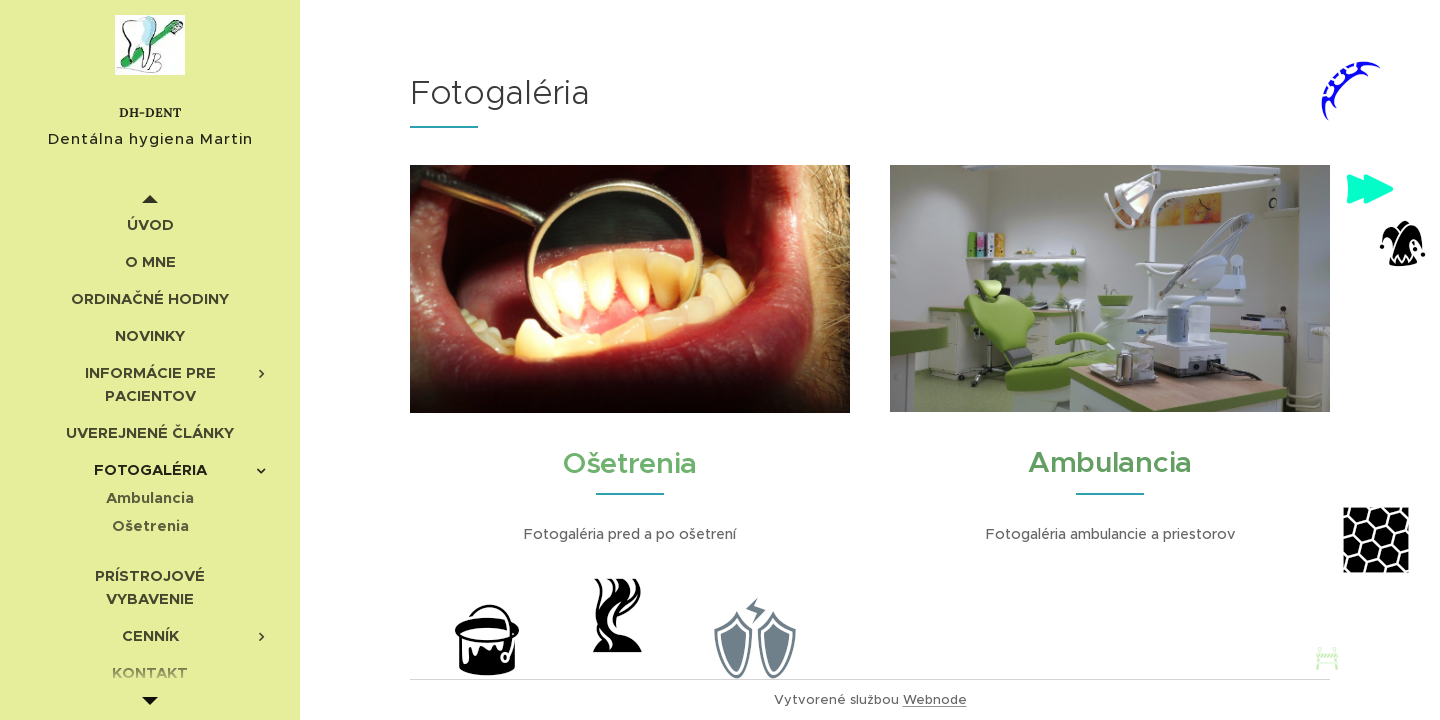  What do you see at coordinates (1376, 540) in the screenshot?
I see `view hexagonal grid or tile map` at bounding box center [1376, 540].